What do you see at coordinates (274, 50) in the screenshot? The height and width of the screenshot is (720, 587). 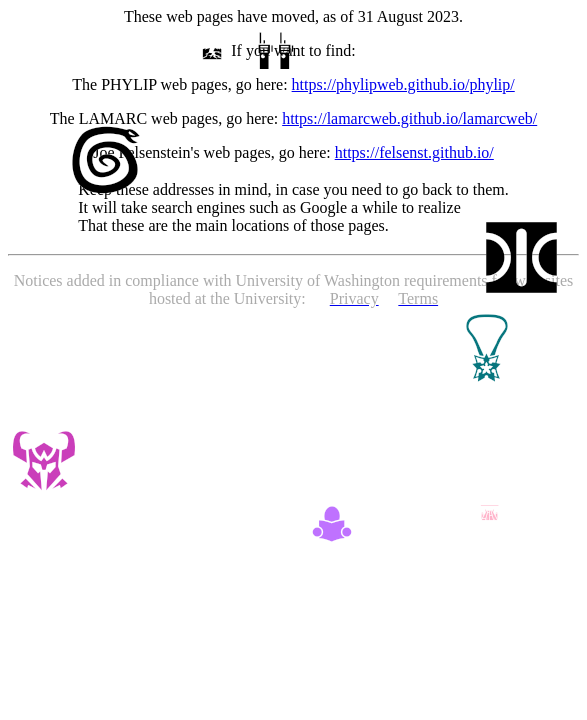 I see `access push-to-talk or voice communication` at bounding box center [274, 50].